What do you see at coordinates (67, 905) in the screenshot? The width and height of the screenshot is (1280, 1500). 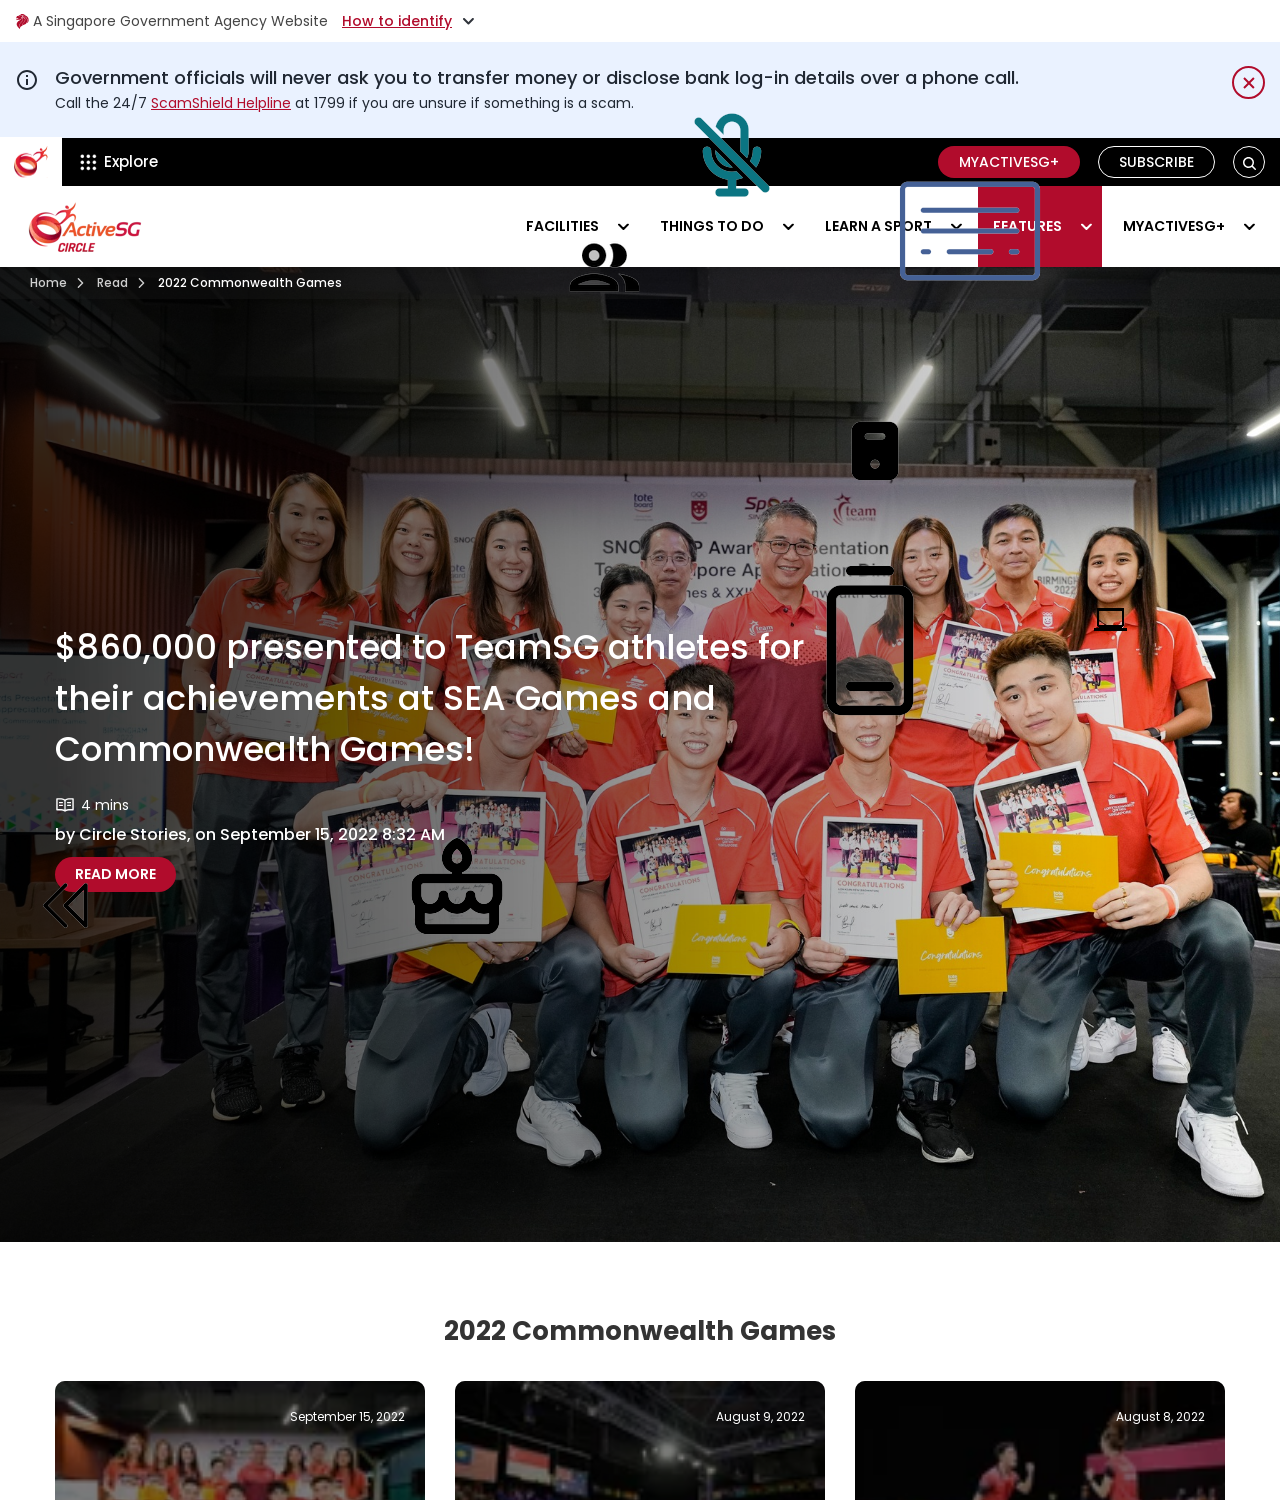 I see `go back to the beginning` at bounding box center [67, 905].